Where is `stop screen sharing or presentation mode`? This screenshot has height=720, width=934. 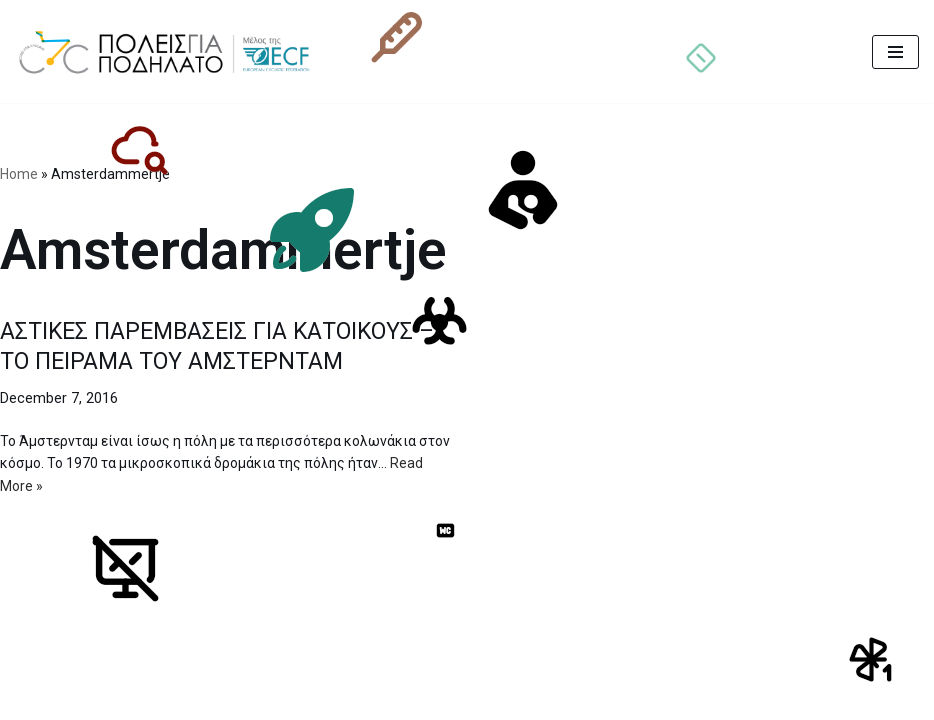 stop screen sharing or presentation mode is located at coordinates (125, 568).